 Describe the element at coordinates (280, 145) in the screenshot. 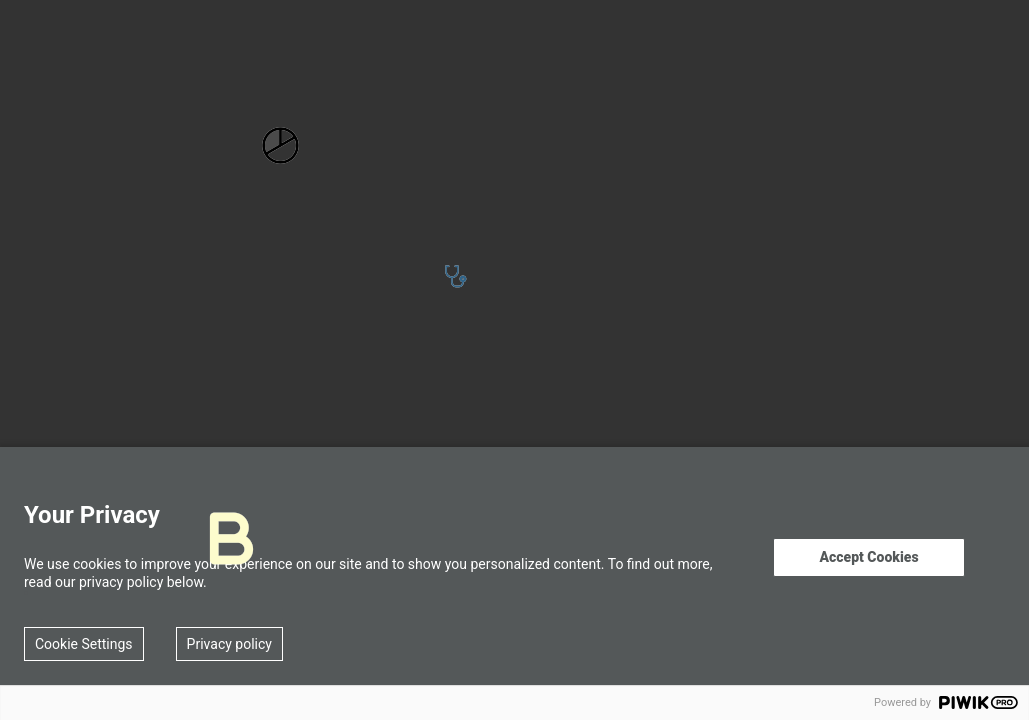

I see `view analytics or statistics breakdown` at that location.